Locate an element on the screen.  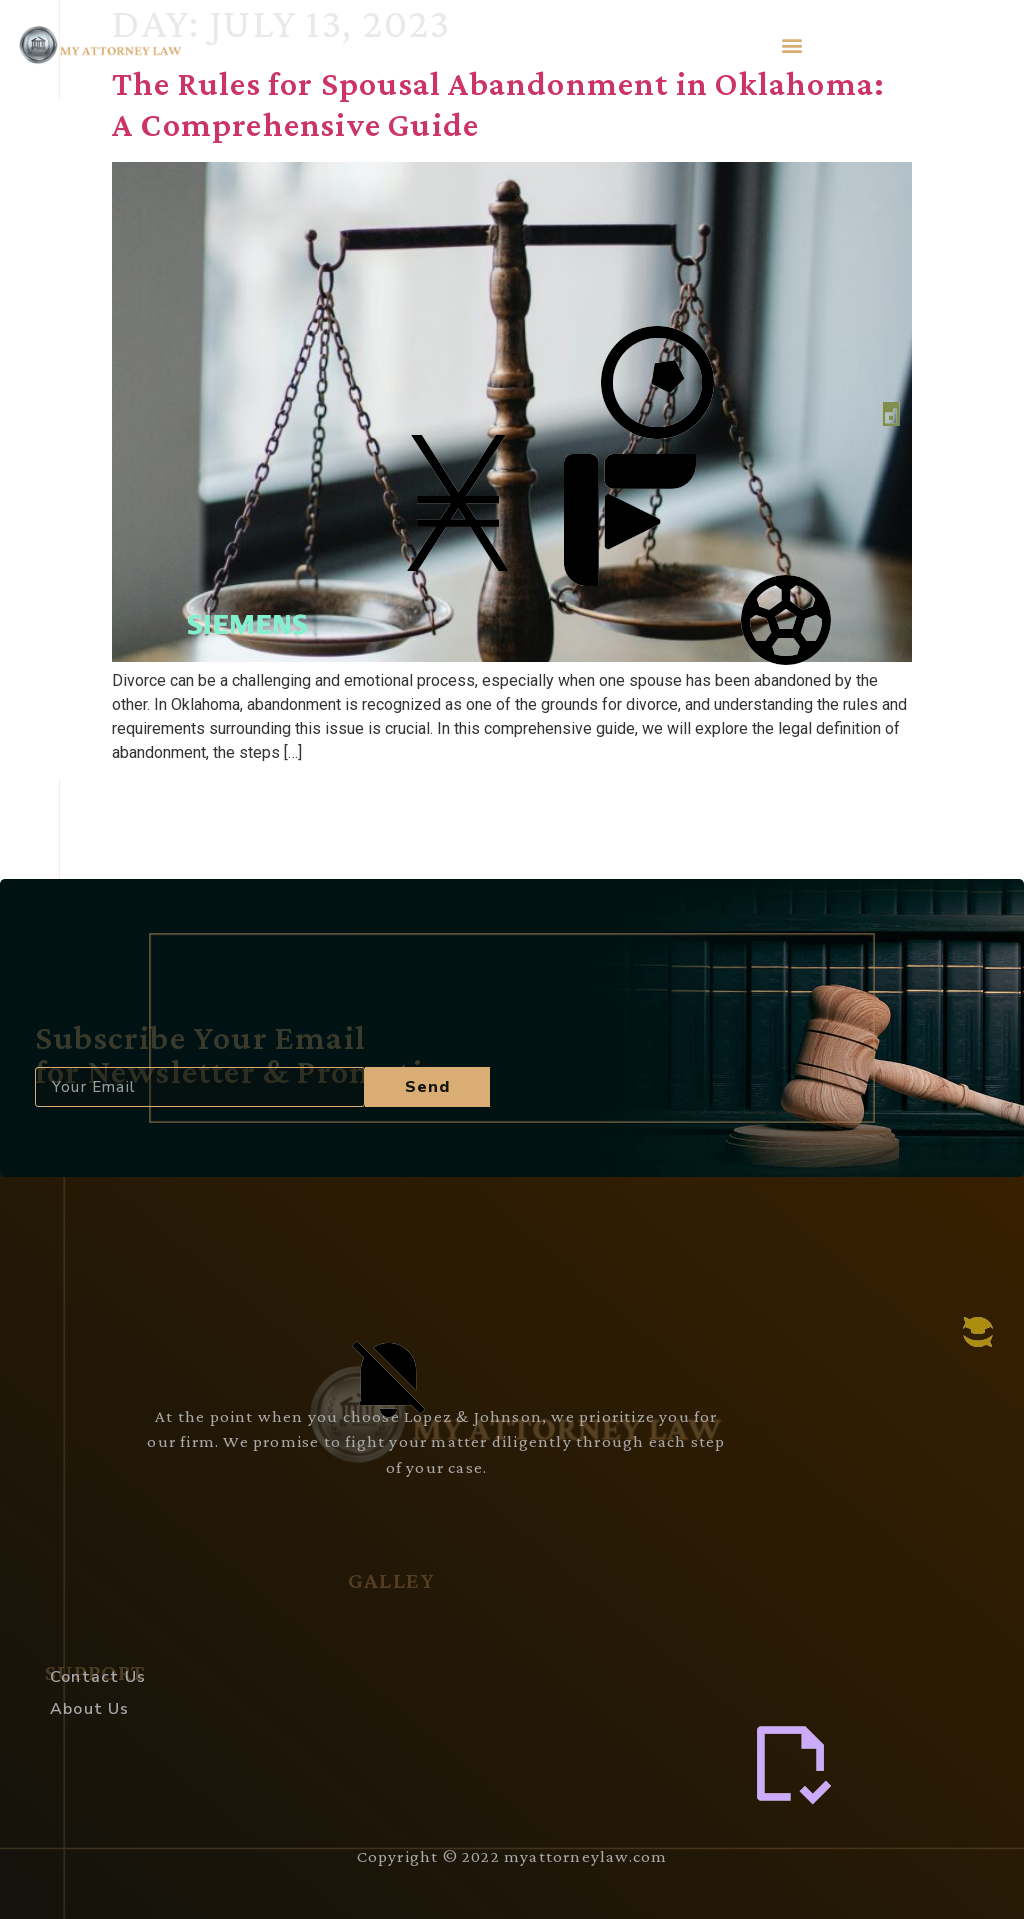
containerd container runtime logo is located at coordinates (891, 414).